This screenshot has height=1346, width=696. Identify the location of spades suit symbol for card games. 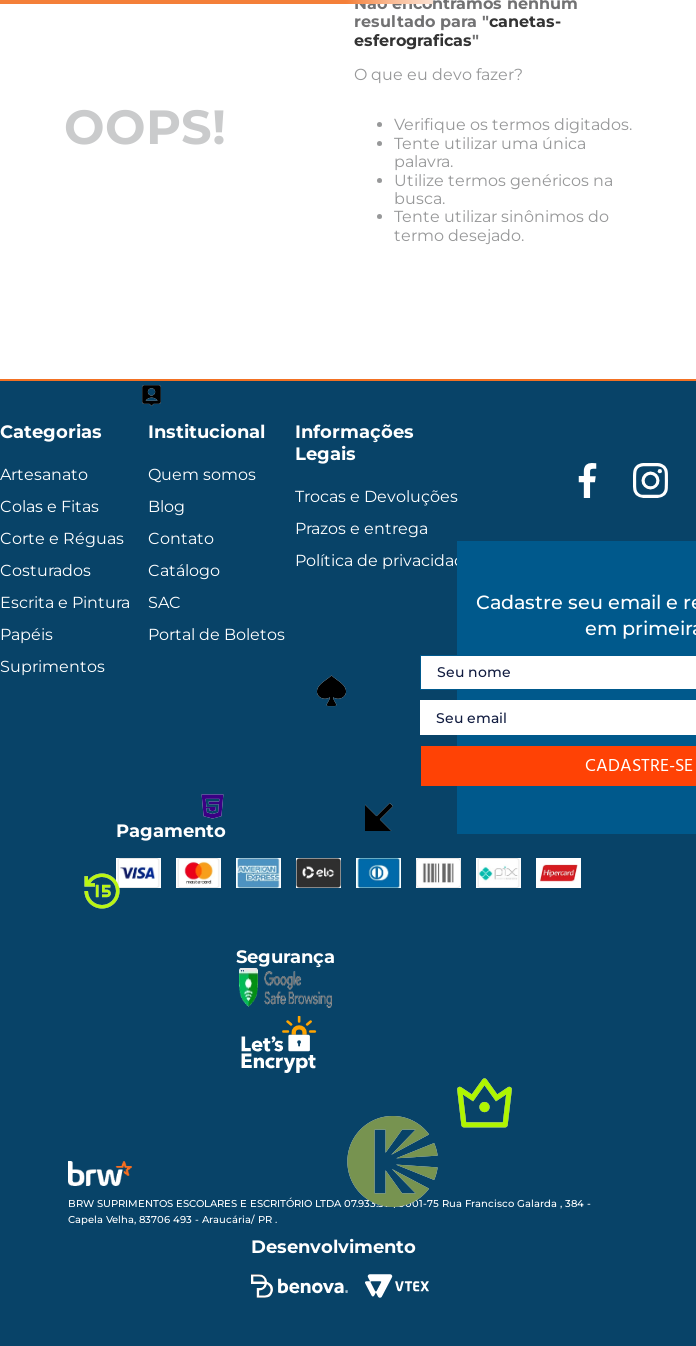
(331, 691).